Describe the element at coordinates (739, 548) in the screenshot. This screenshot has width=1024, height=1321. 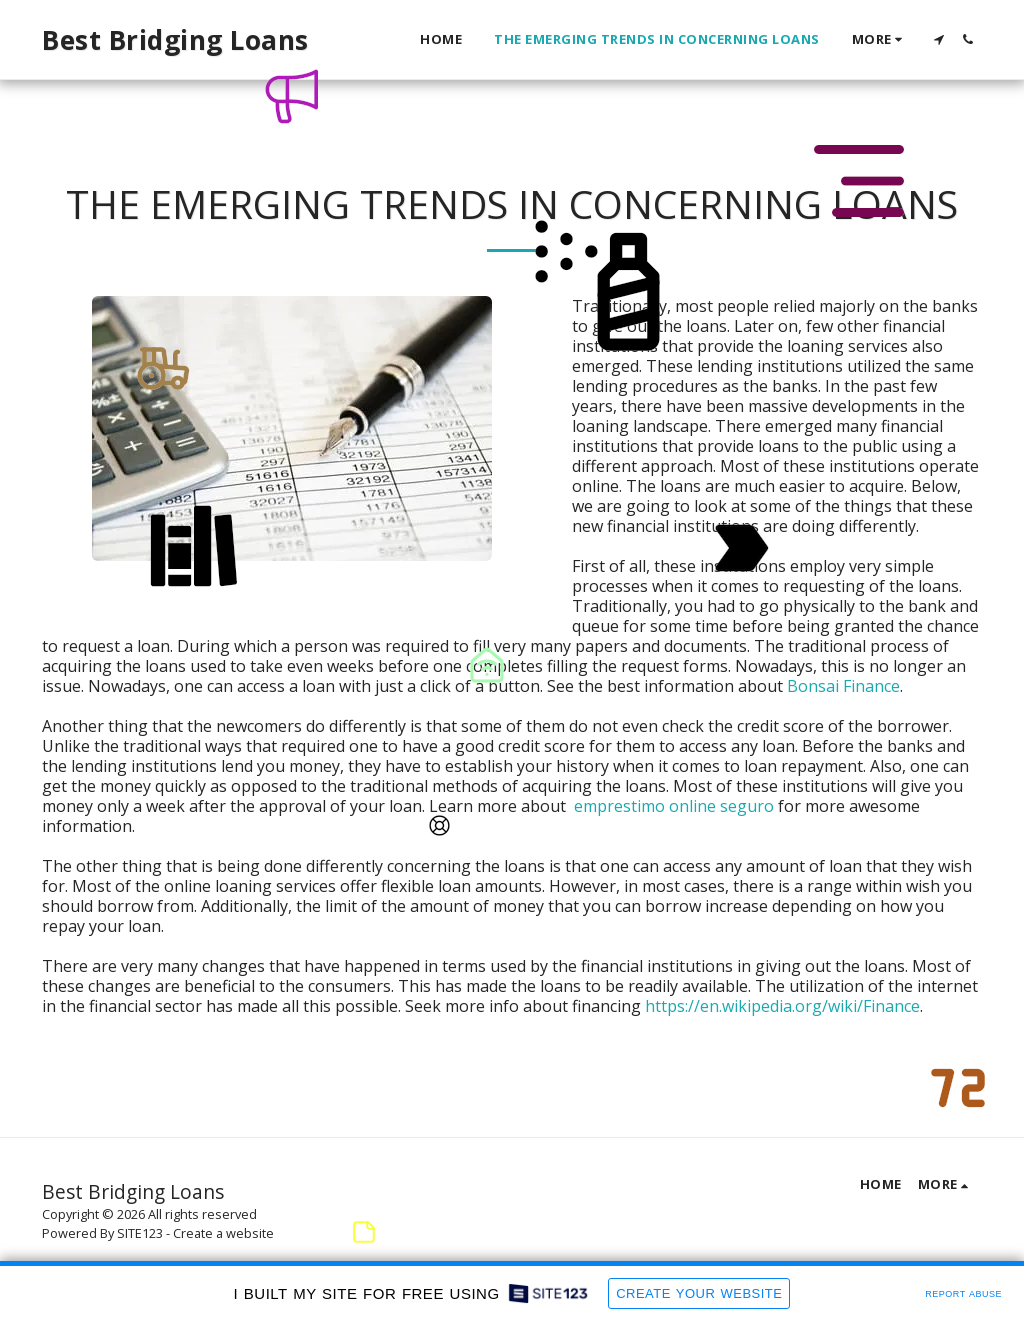
I see `mark a message or item as important` at that location.